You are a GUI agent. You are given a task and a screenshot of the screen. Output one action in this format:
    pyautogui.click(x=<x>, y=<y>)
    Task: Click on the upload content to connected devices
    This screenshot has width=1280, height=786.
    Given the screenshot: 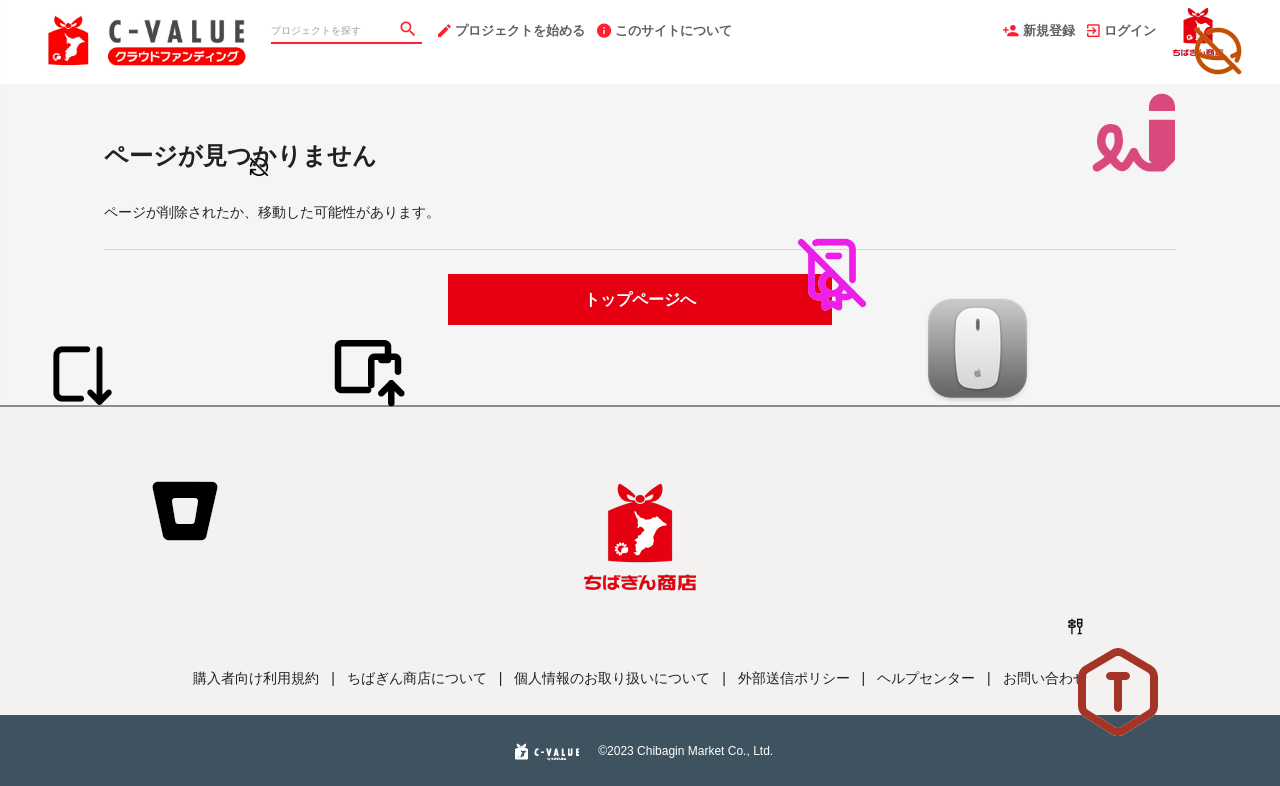 What is the action you would take?
    pyautogui.click(x=368, y=370)
    